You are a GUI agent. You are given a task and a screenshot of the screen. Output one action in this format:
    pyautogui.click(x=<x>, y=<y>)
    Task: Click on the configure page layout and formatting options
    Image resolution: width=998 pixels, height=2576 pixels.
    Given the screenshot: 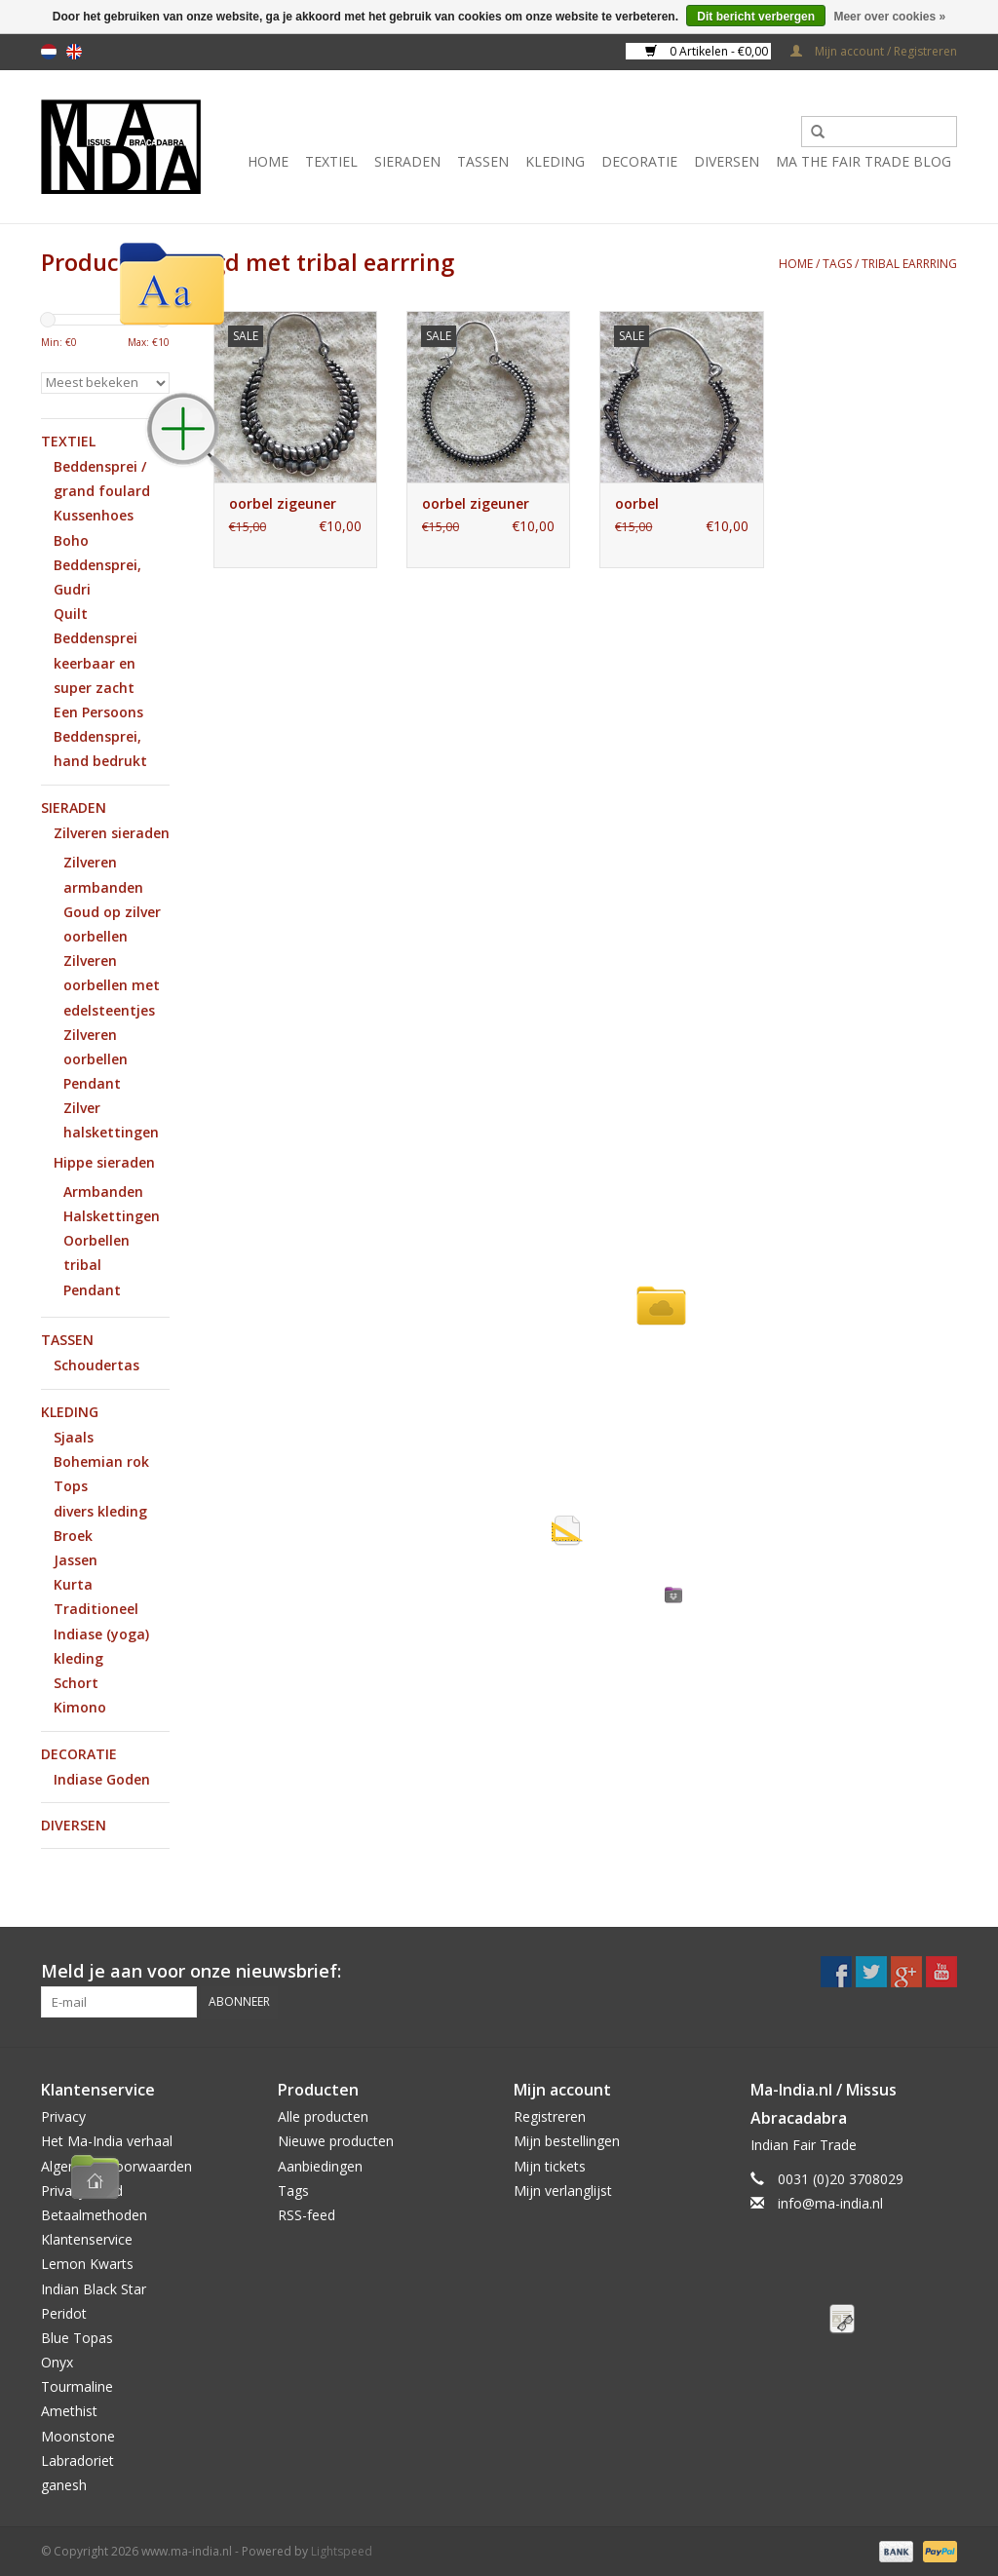 What is the action you would take?
    pyautogui.click(x=567, y=1530)
    